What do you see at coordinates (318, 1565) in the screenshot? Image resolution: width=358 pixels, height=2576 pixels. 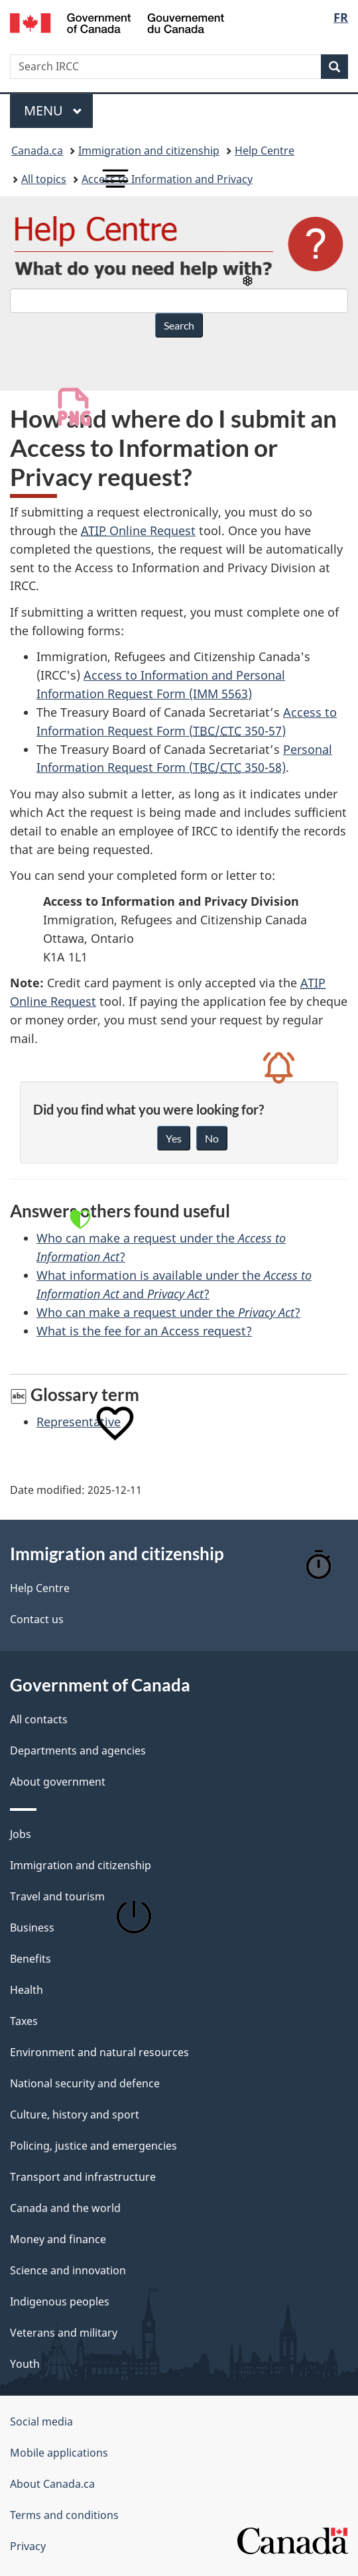 I see `set a countdown timer` at bounding box center [318, 1565].